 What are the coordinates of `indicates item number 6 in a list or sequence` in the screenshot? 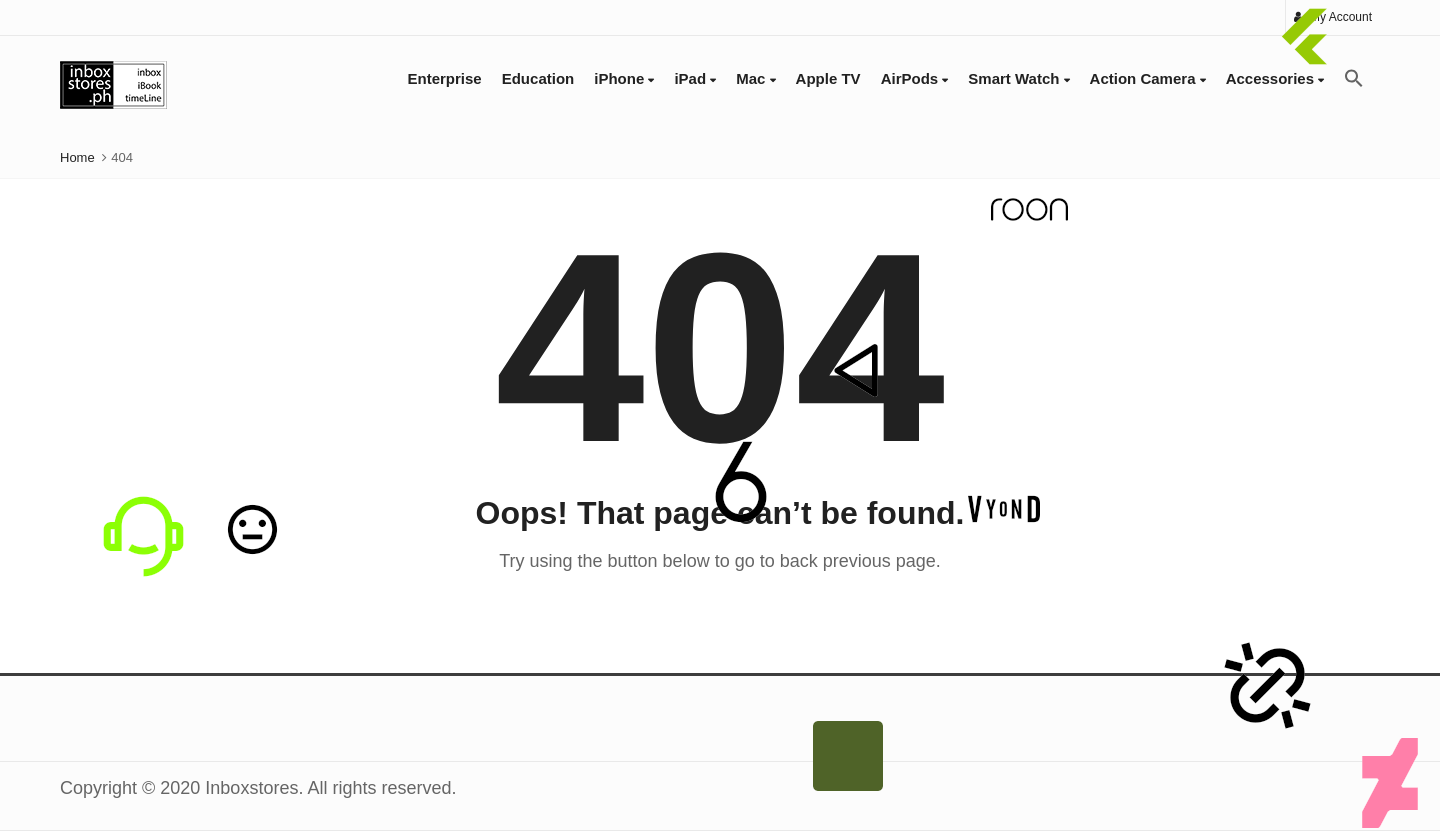 It's located at (741, 481).